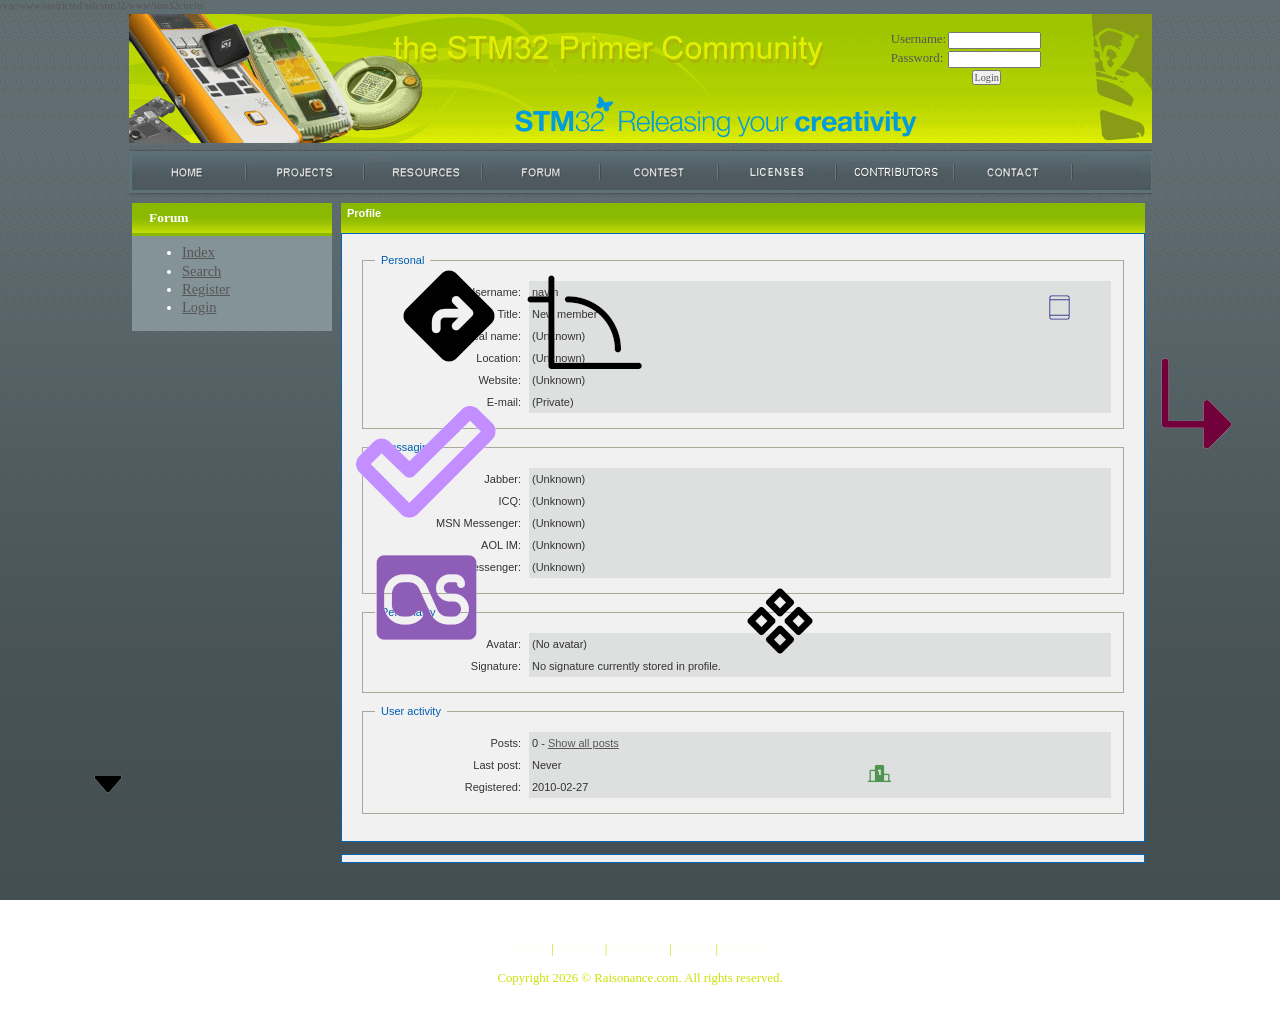 This screenshot has height=1012, width=1280. Describe the element at coordinates (426, 597) in the screenshot. I see `open Last.fm app or website` at that location.